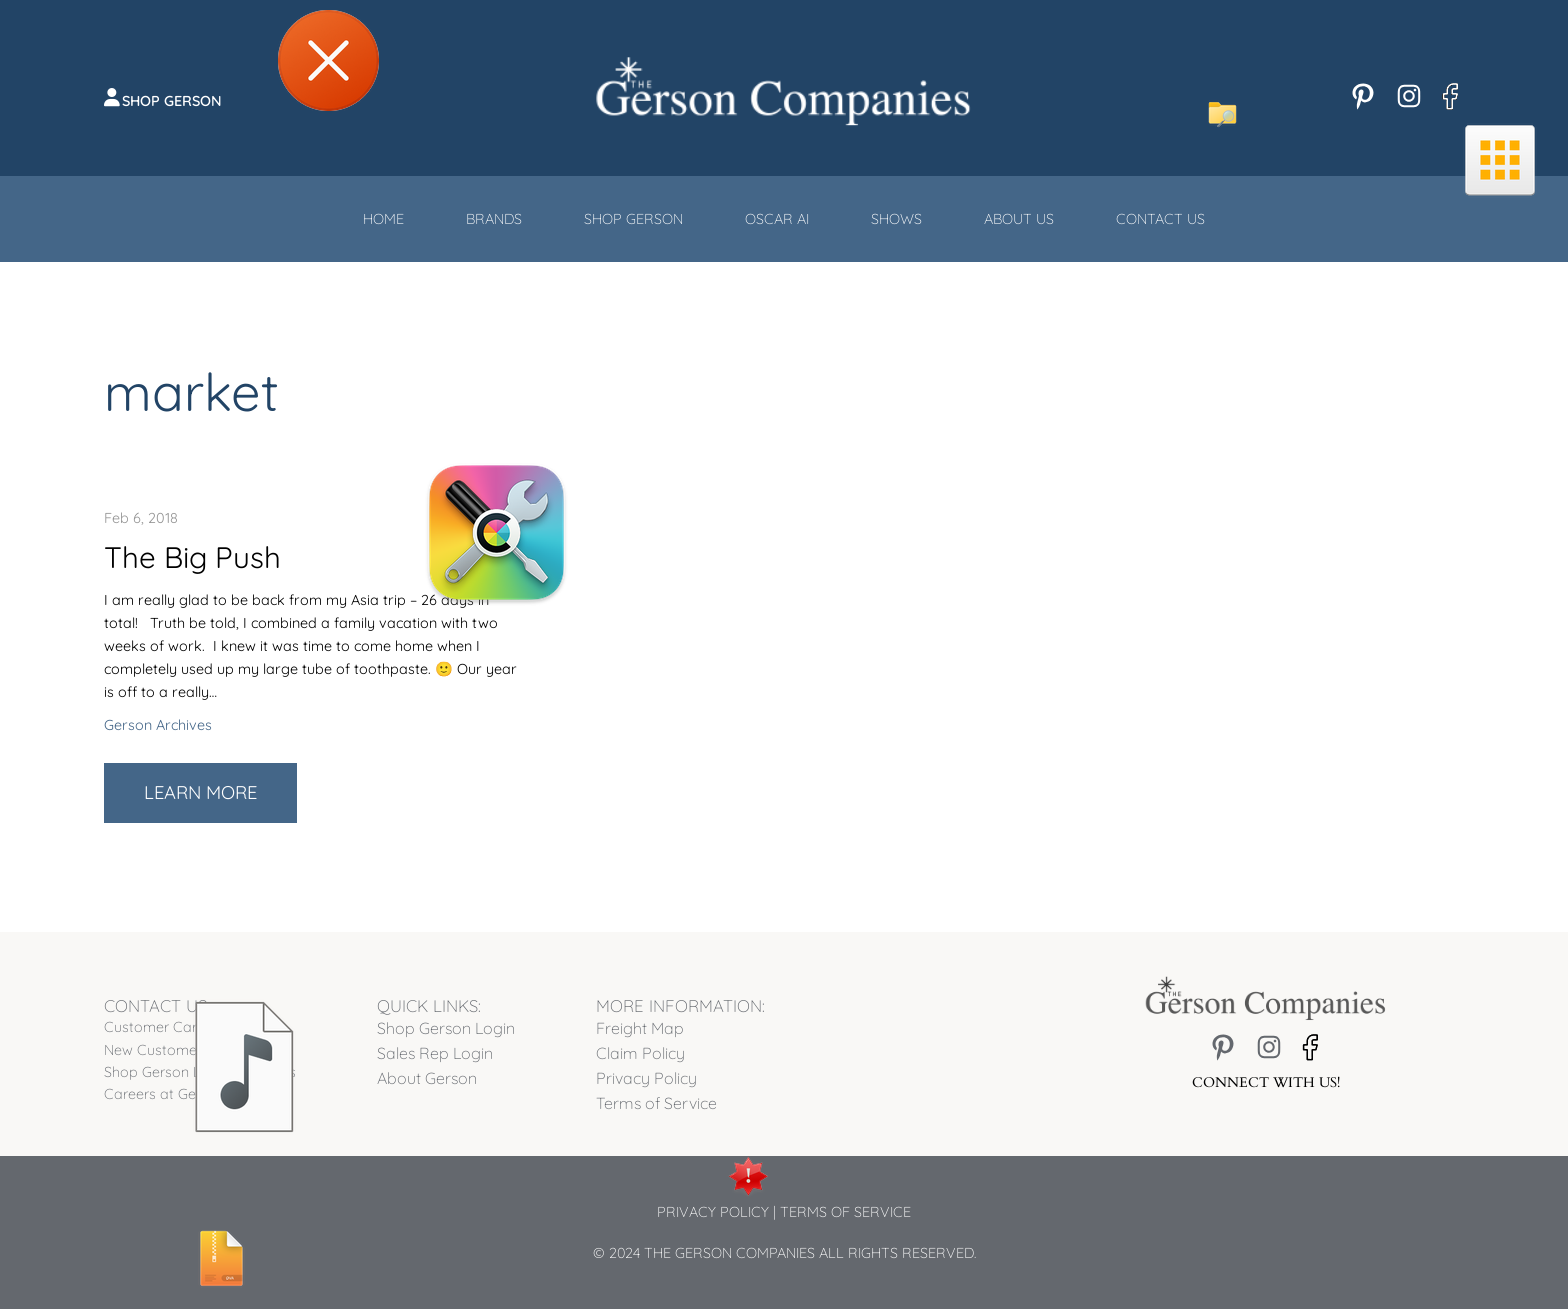 The height and width of the screenshot is (1309, 1568). Describe the element at coordinates (244, 1067) in the screenshot. I see `open an audio file` at that location.